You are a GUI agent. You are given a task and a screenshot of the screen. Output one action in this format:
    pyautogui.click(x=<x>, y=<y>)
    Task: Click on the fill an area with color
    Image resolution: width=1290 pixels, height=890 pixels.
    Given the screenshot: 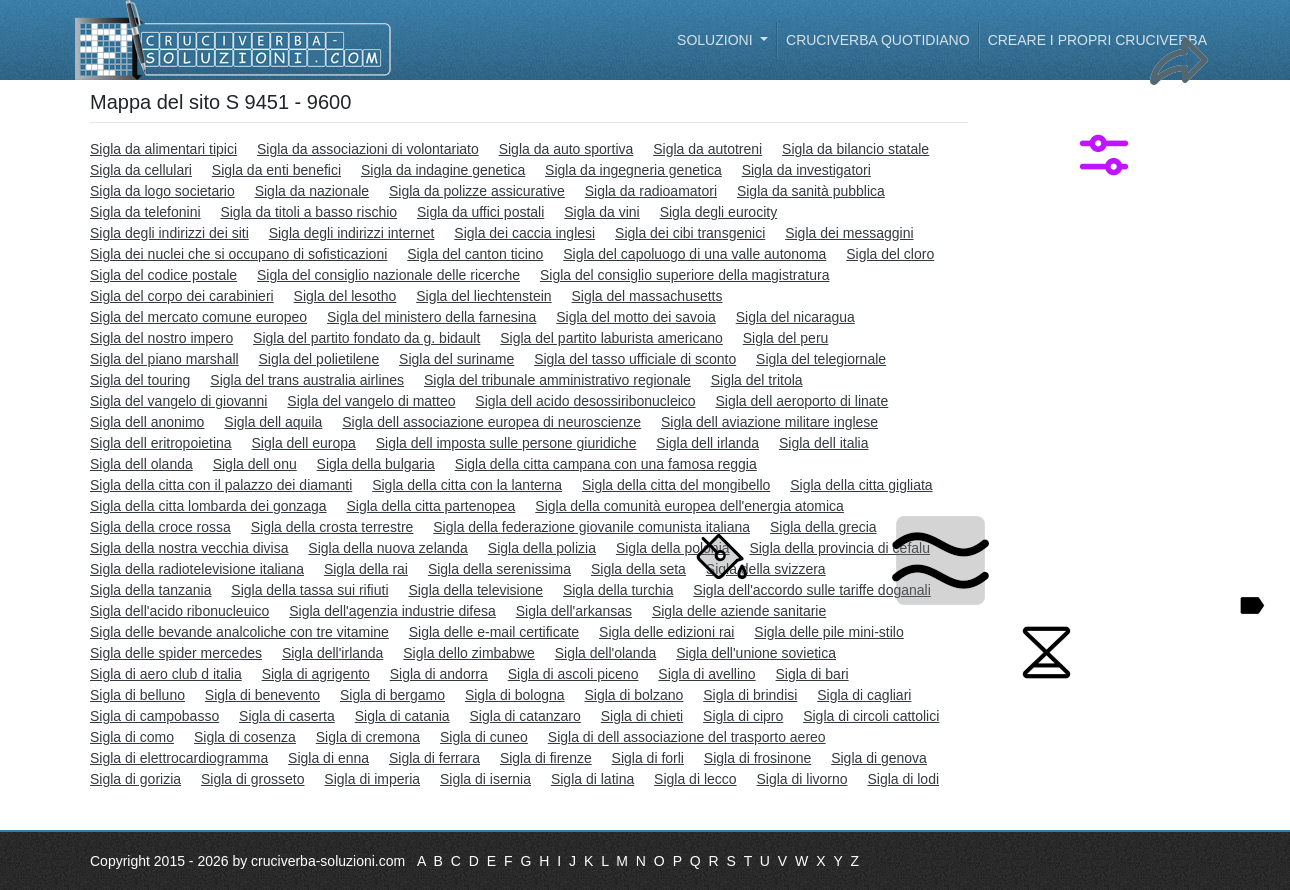 What is the action you would take?
    pyautogui.click(x=721, y=558)
    